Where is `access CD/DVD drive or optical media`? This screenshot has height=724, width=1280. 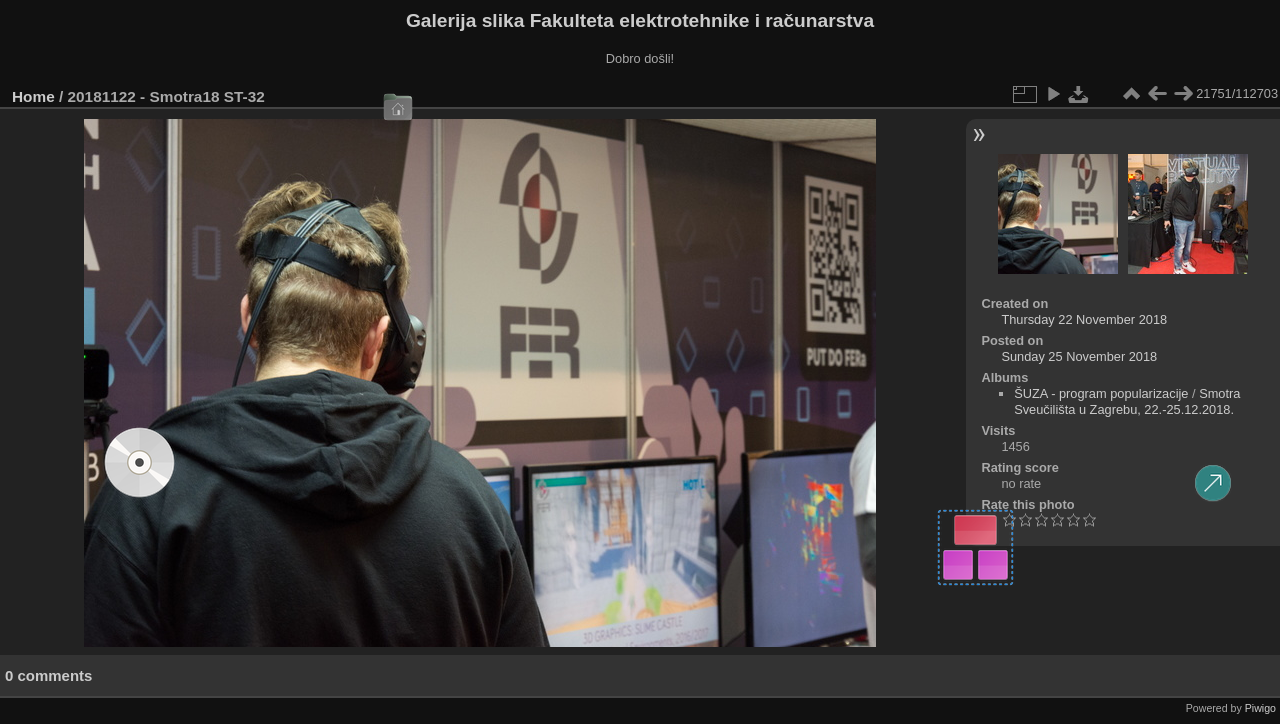
access CD/DVD drive or optical media is located at coordinates (139, 462).